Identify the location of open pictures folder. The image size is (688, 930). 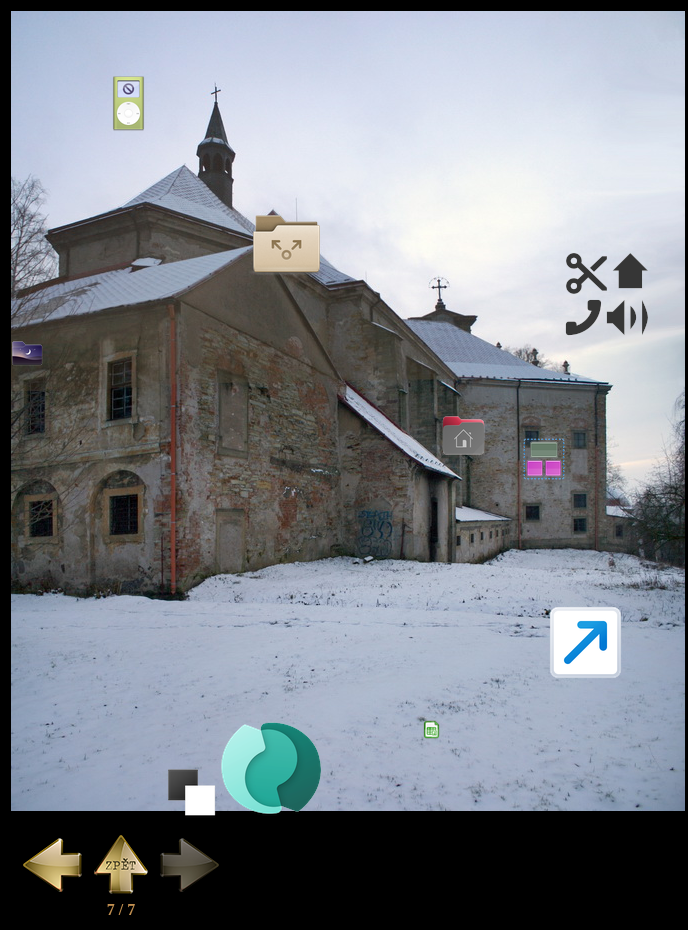
(27, 354).